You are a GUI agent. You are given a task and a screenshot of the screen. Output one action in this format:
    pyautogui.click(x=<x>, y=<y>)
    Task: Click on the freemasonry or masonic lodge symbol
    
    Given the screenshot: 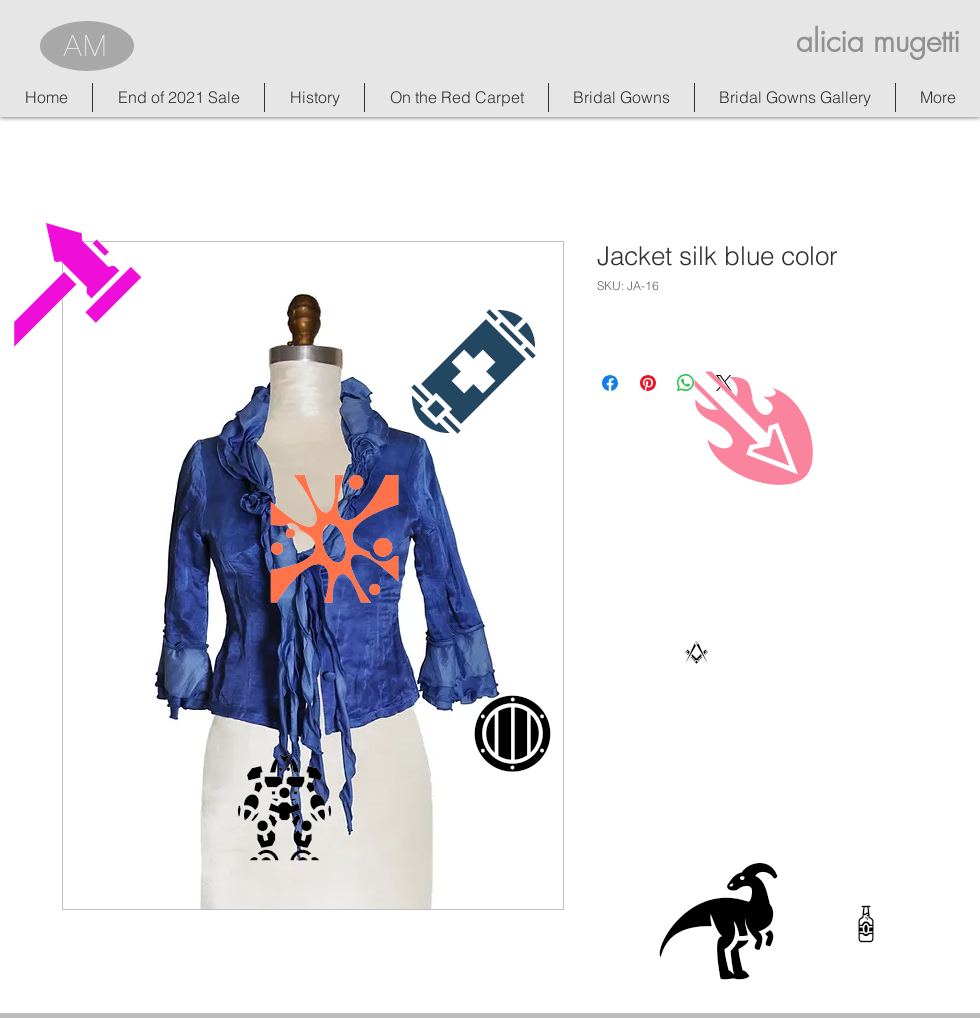 What is the action you would take?
    pyautogui.click(x=696, y=652)
    